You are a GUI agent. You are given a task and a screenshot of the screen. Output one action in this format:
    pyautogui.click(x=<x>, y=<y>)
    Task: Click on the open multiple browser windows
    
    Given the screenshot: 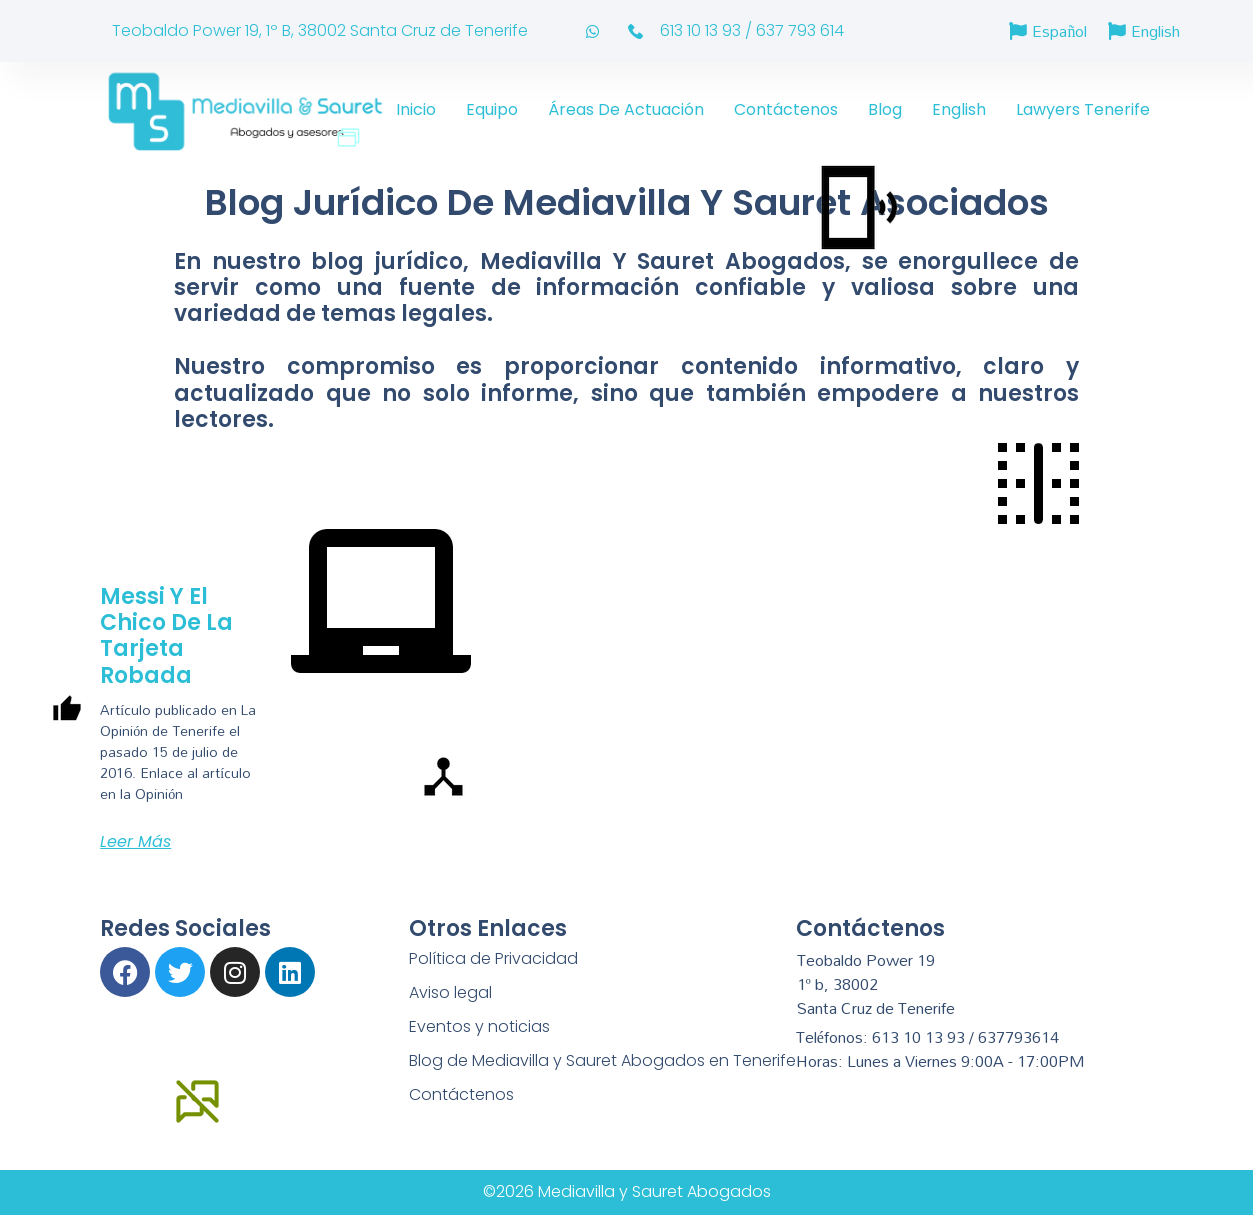 What is the action you would take?
    pyautogui.click(x=348, y=137)
    